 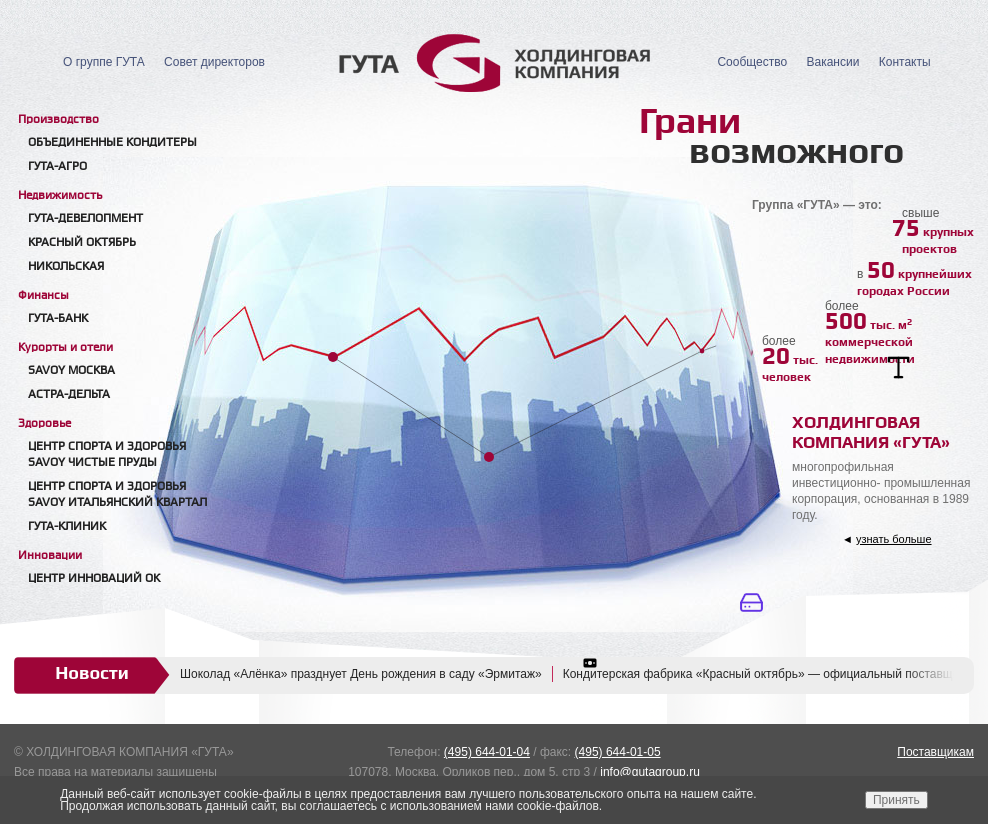 What do you see at coordinates (590, 663) in the screenshot?
I see `make a payment or transaction` at bounding box center [590, 663].